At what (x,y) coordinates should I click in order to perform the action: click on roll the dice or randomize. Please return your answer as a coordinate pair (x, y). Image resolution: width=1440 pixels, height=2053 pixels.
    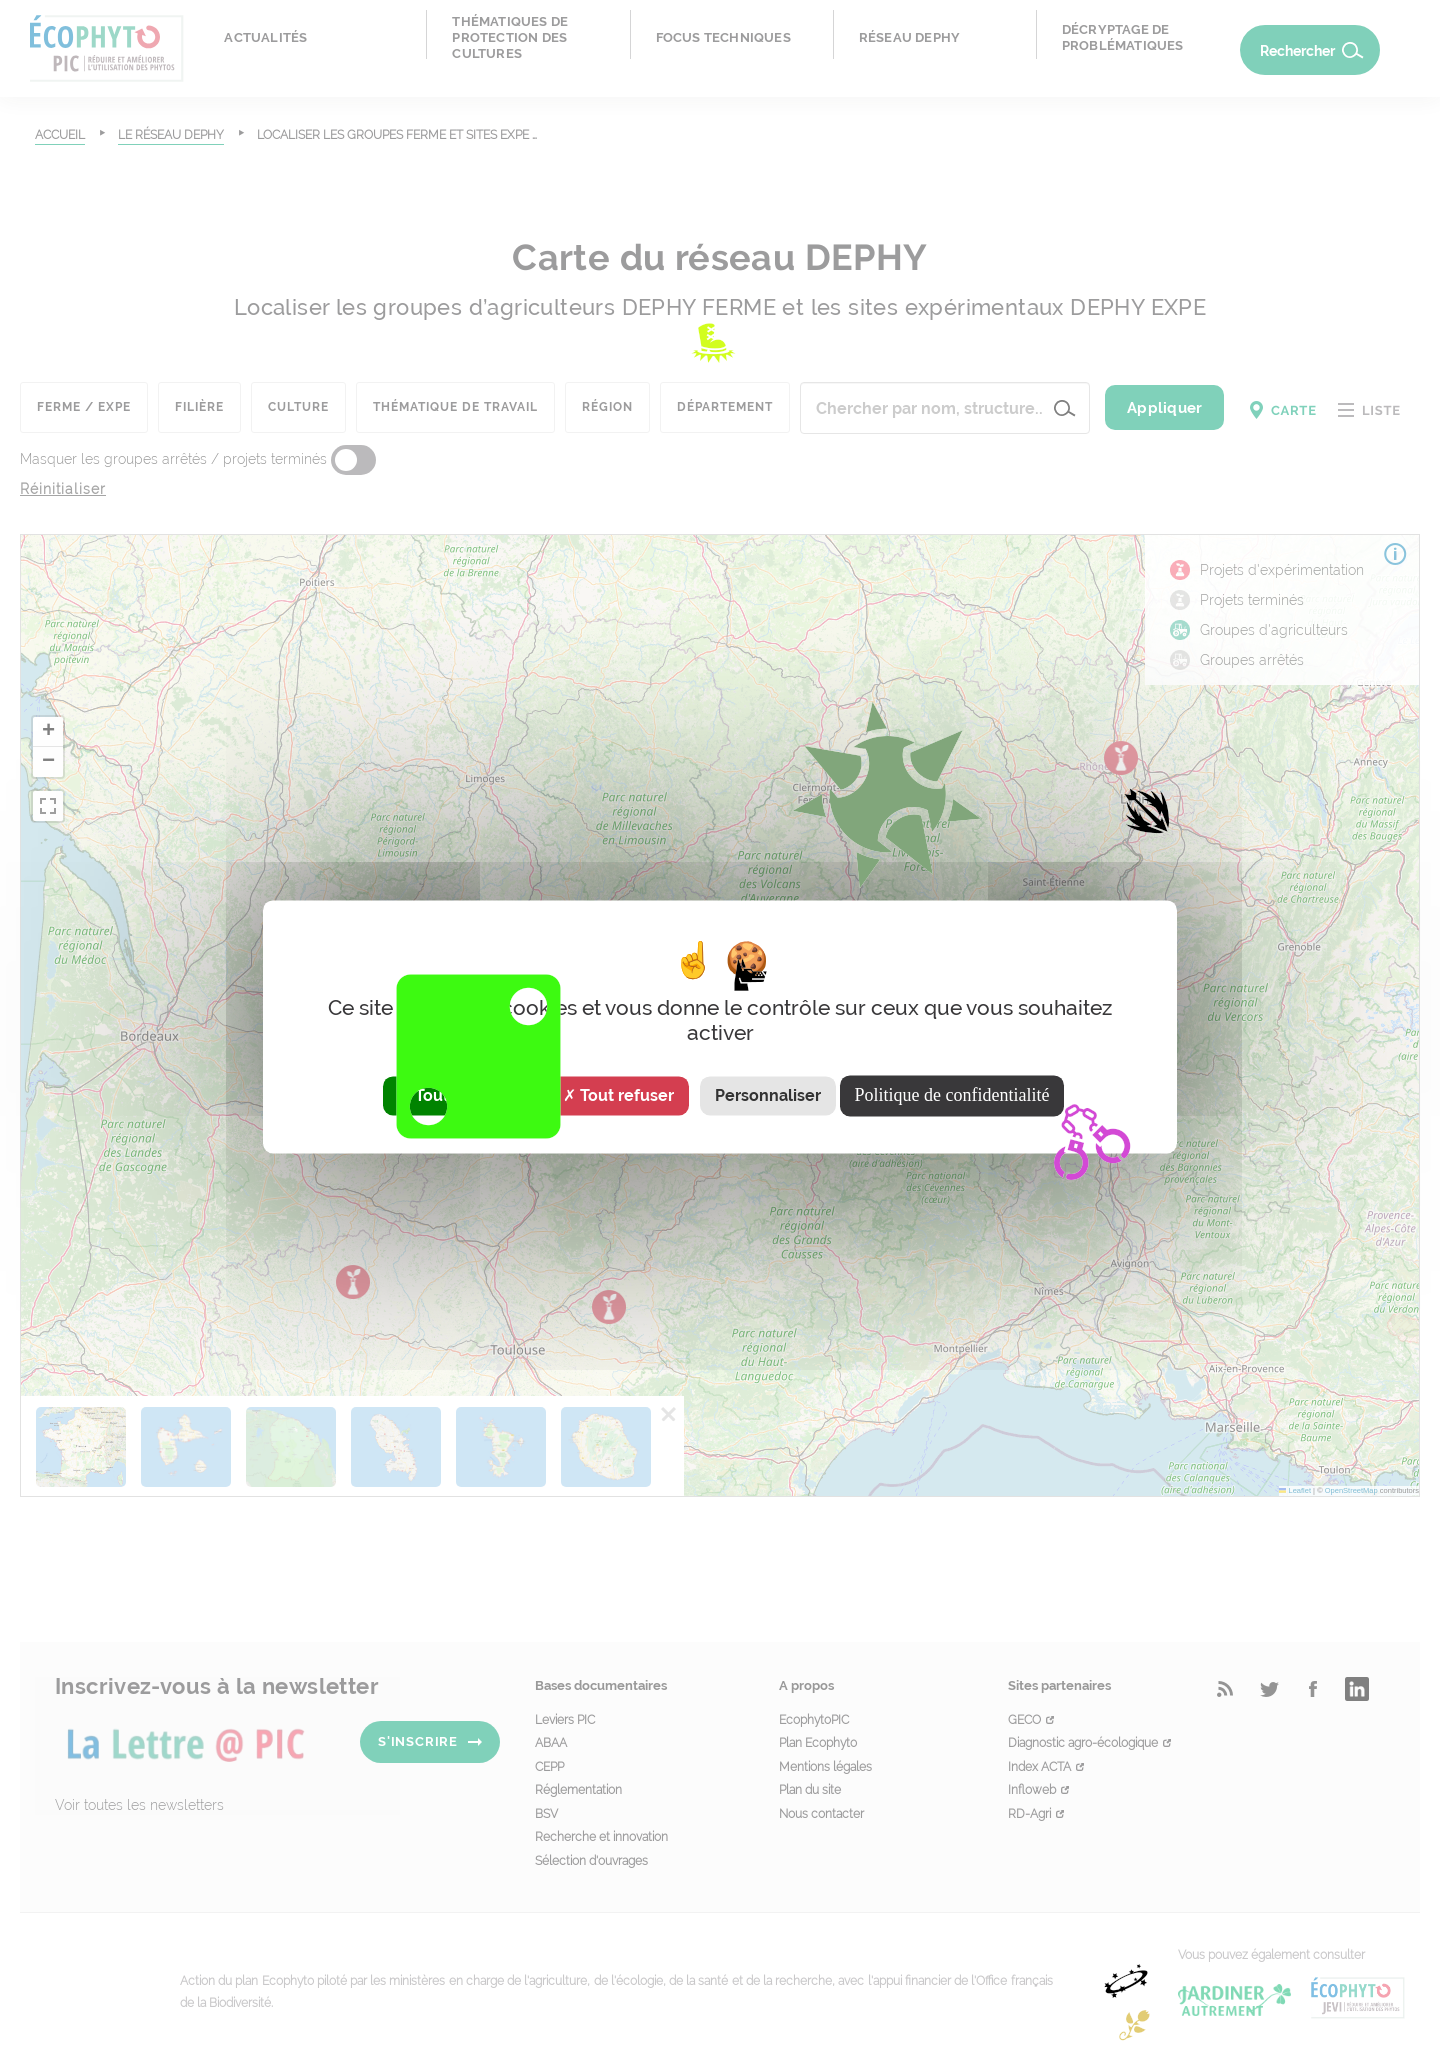
    Looking at the image, I should click on (478, 1056).